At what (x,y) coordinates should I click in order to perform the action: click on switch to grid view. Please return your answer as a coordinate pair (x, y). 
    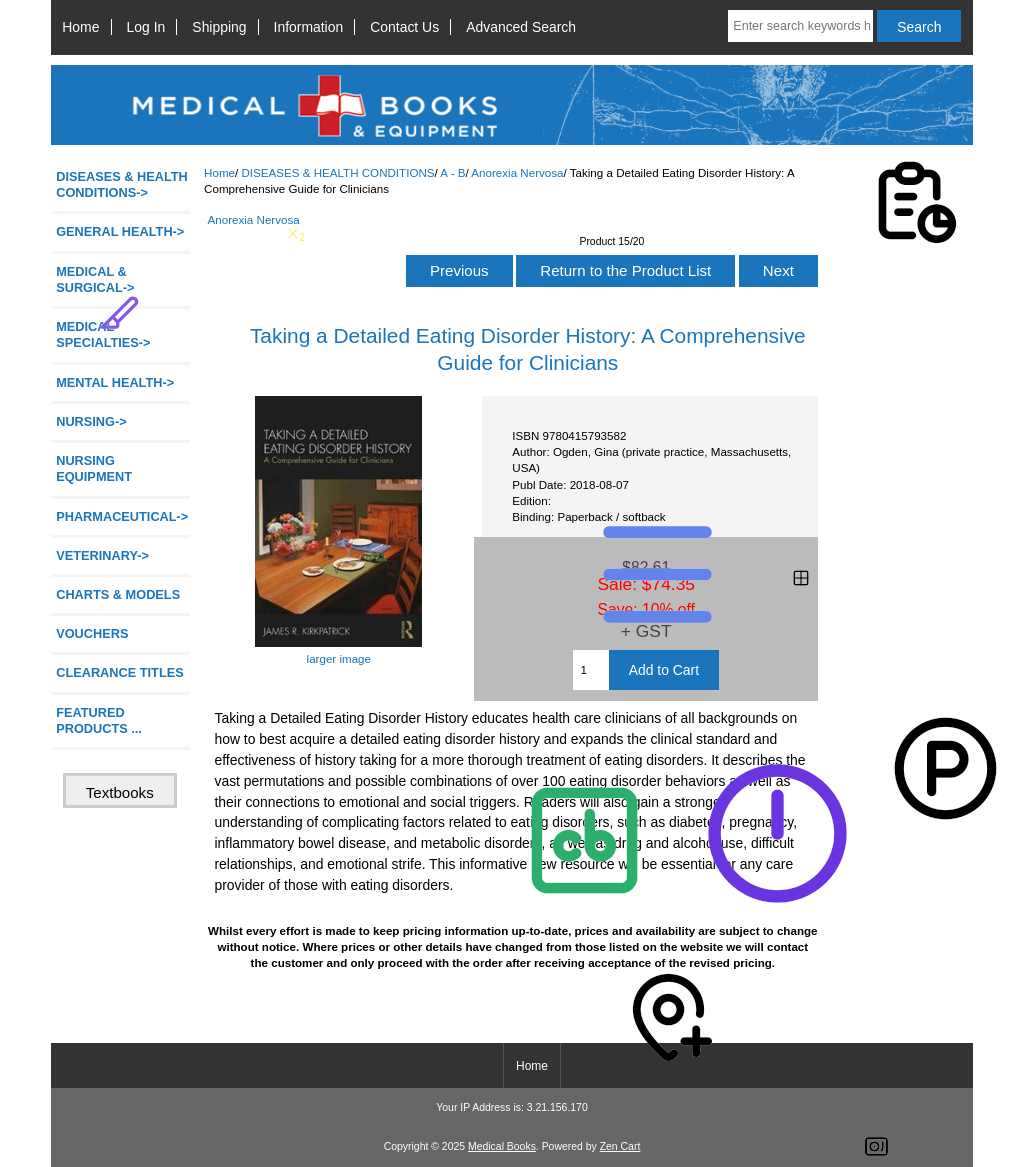
    Looking at the image, I should click on (801, 578).